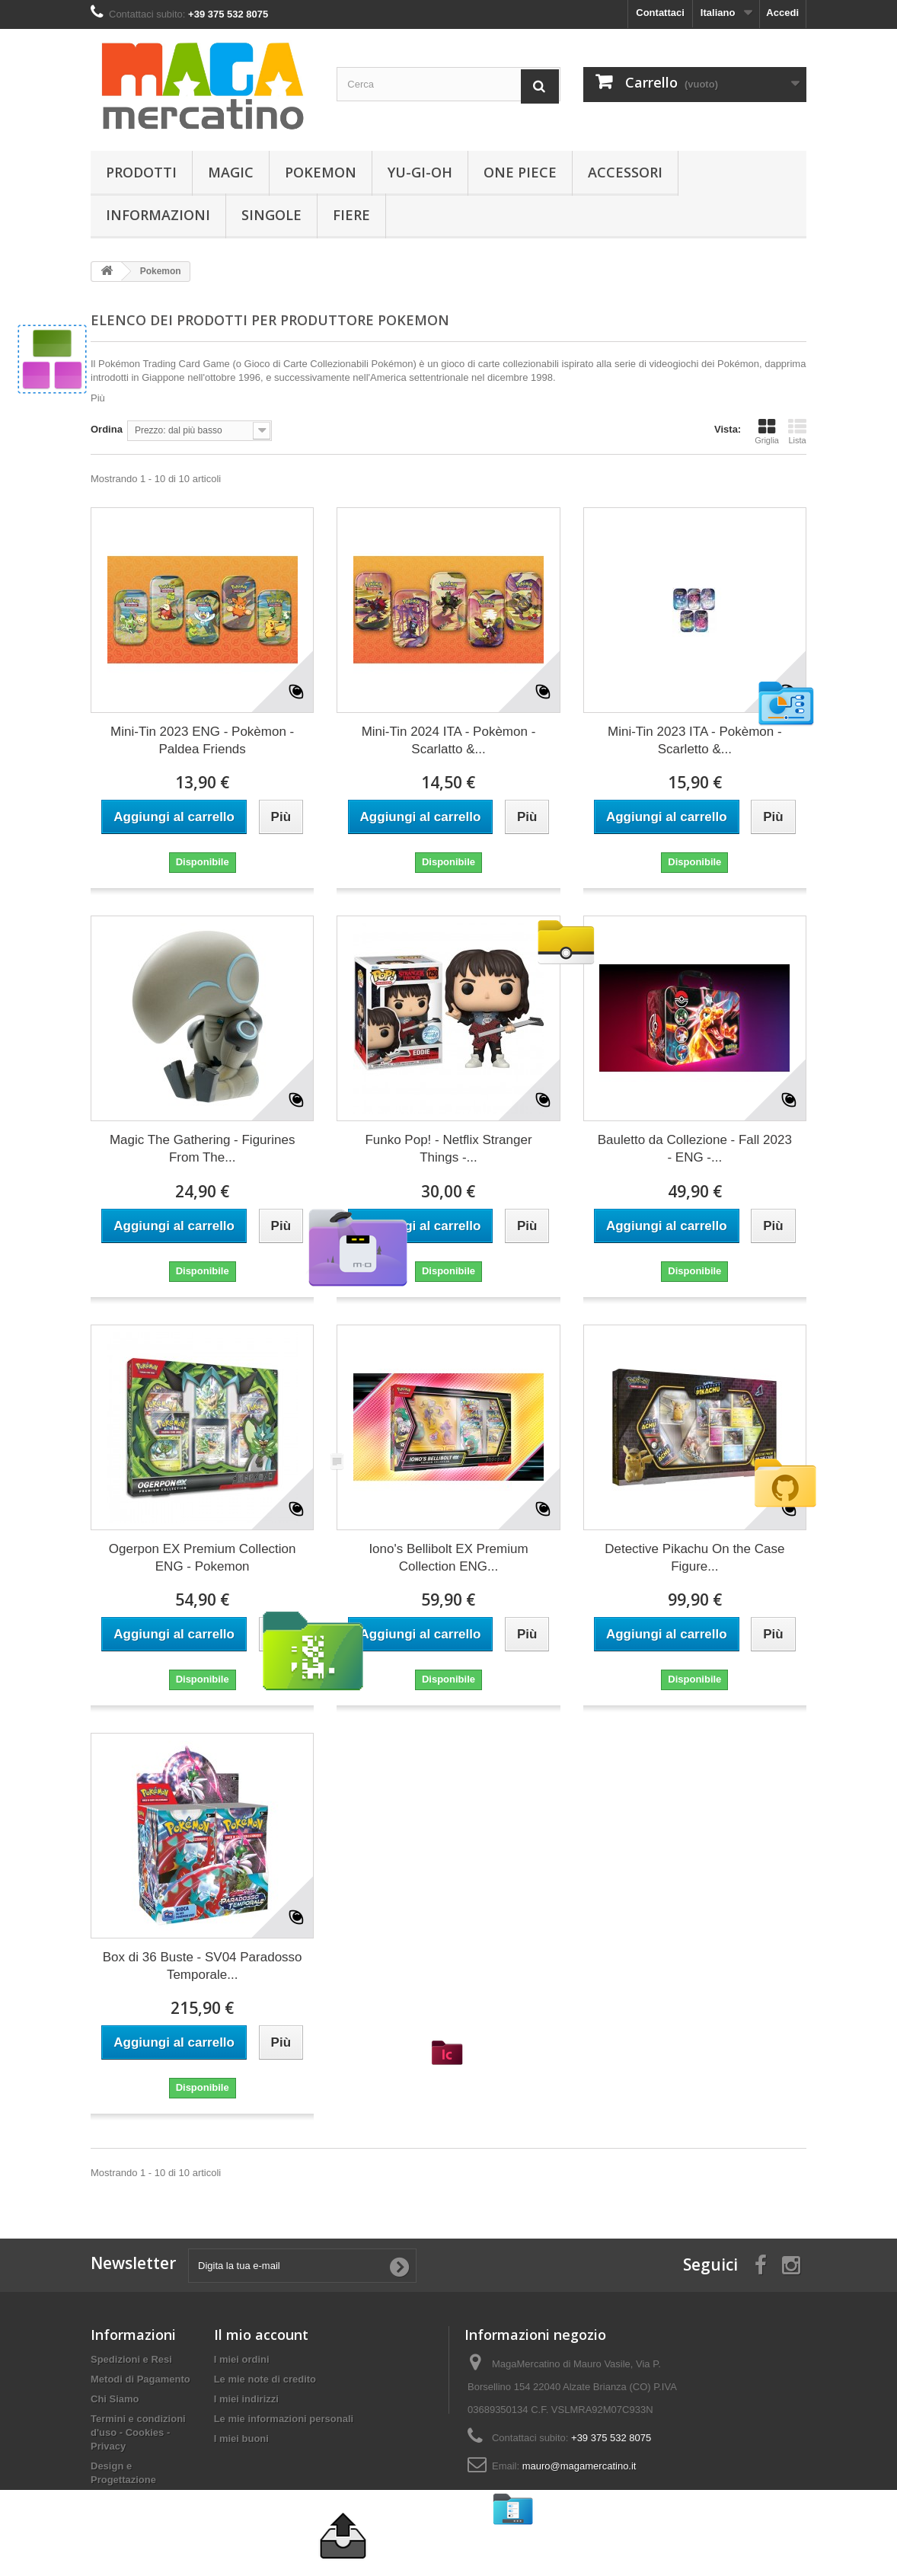 Image resolution: width=897 pixels, height=2576 pixels. Describe the element at coordinates (512, 2510) in the screenshot. I see `open settings or preferences folder` at that location.